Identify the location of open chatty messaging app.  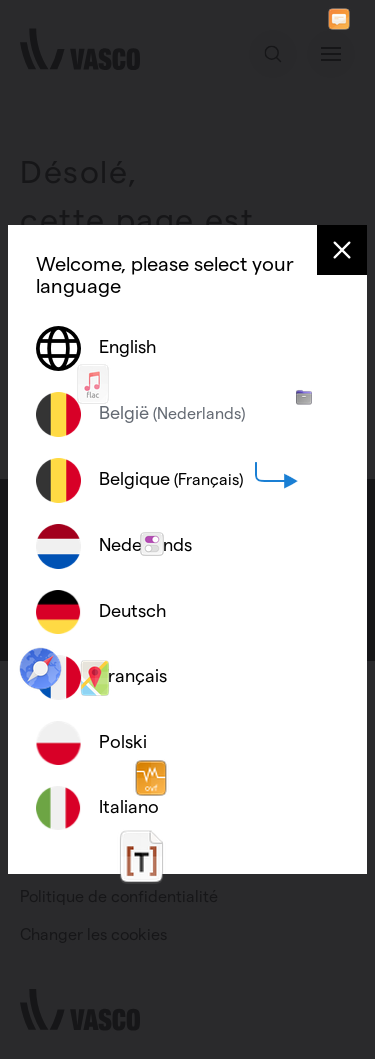
(339, 19).